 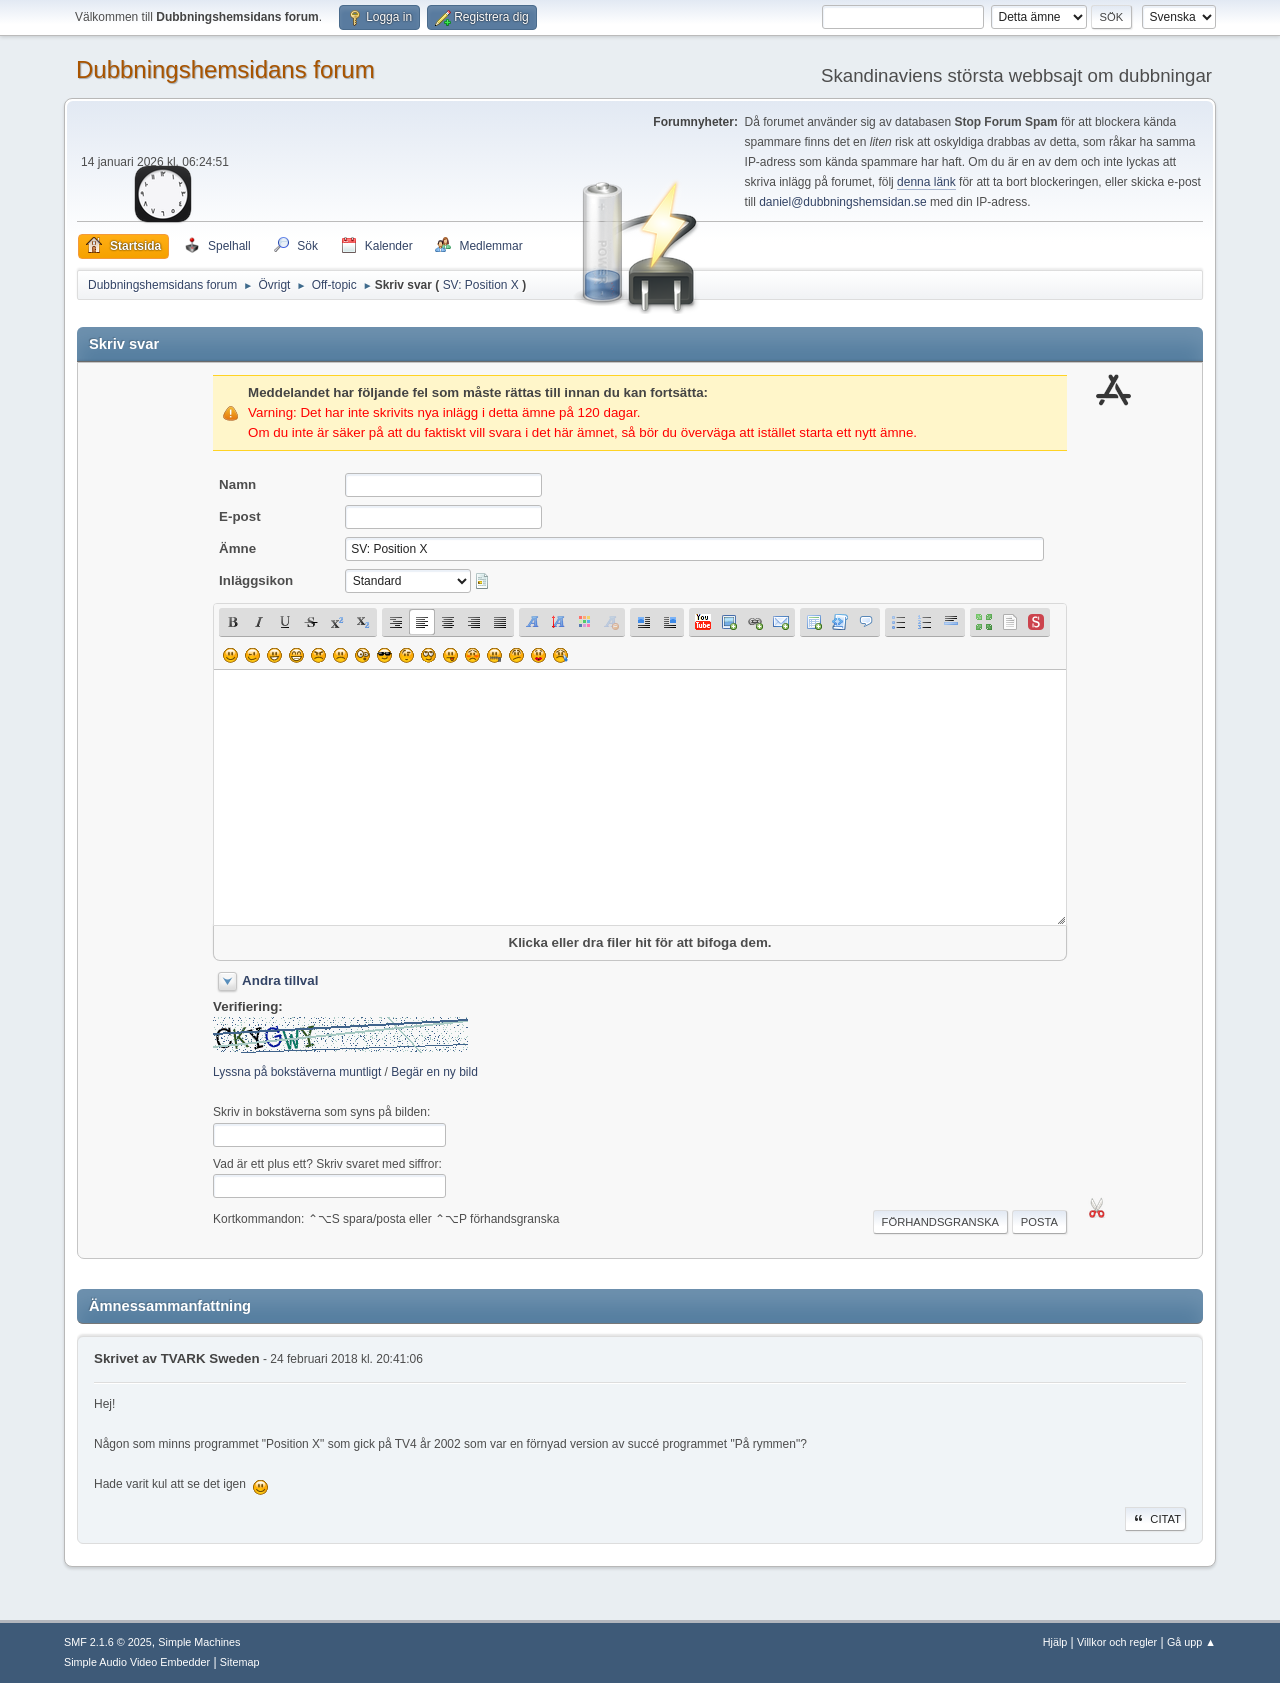 I want to click on battery low but currently charging, so click(x=631, y=245).